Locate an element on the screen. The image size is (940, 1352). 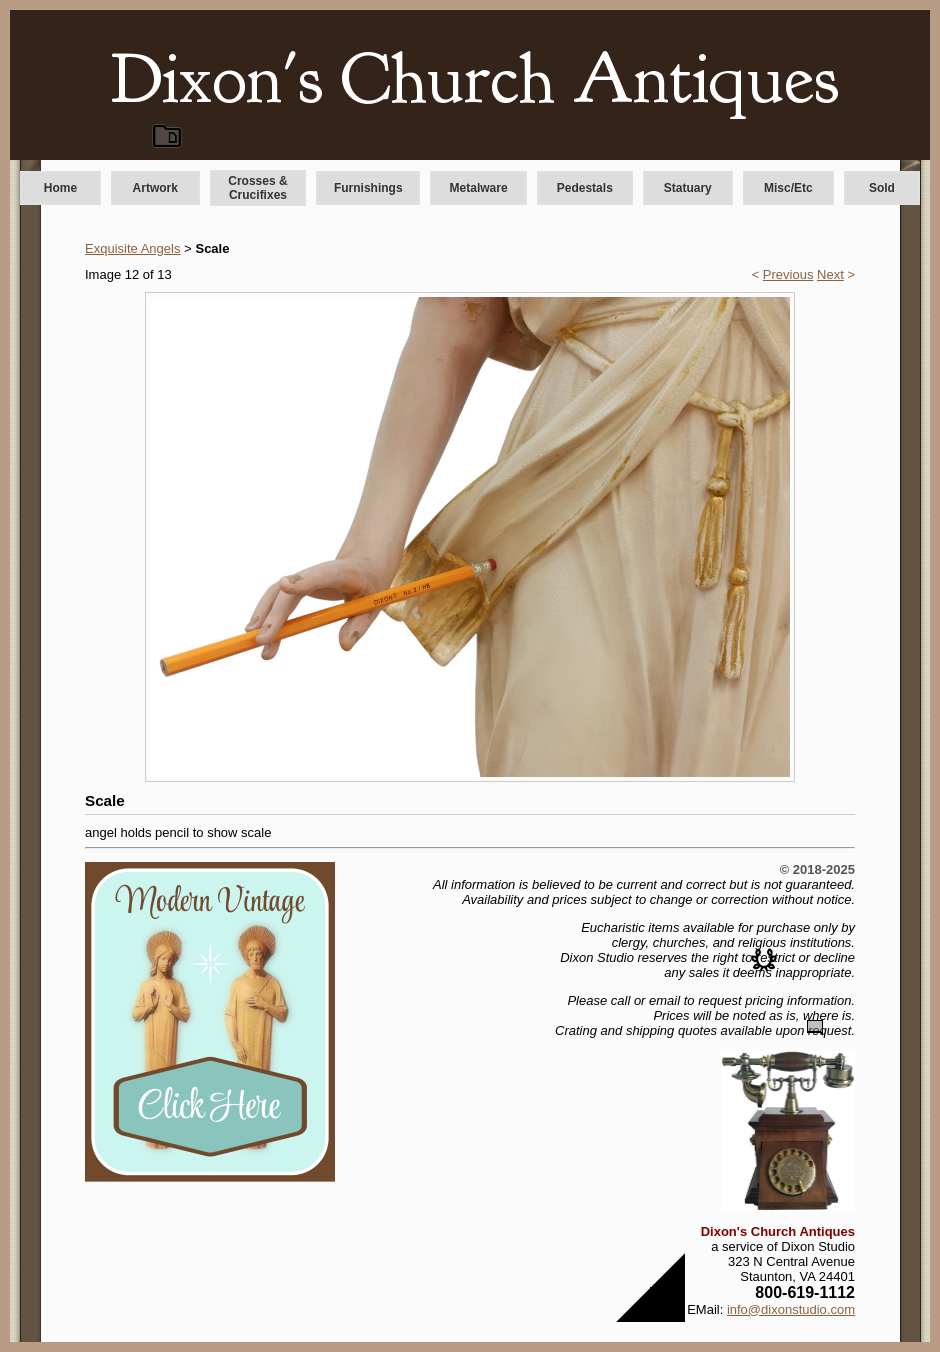
open comments or discussion is located at coordinates (815, 1028).